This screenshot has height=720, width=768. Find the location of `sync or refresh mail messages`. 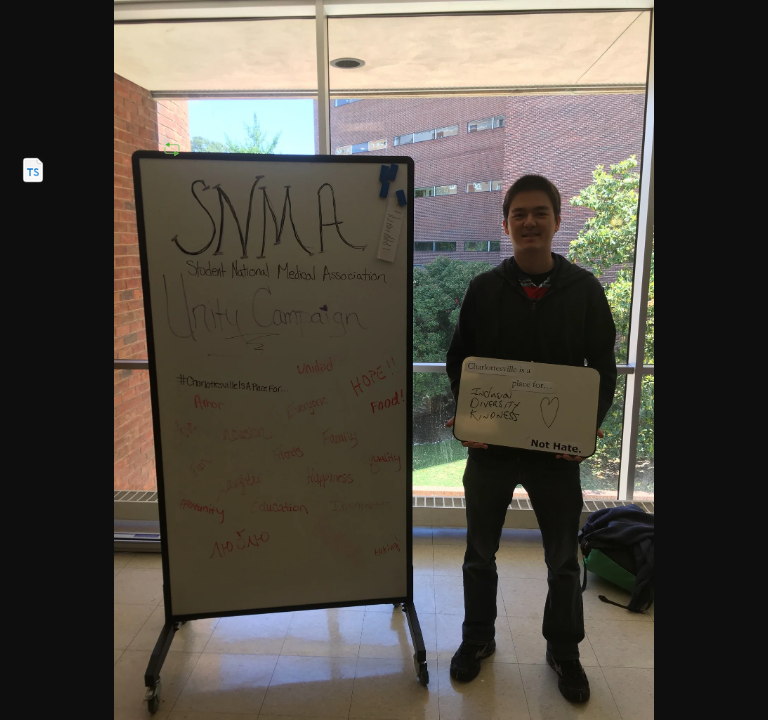

sync or refresh mail messages is located at coordinates (172, 149).